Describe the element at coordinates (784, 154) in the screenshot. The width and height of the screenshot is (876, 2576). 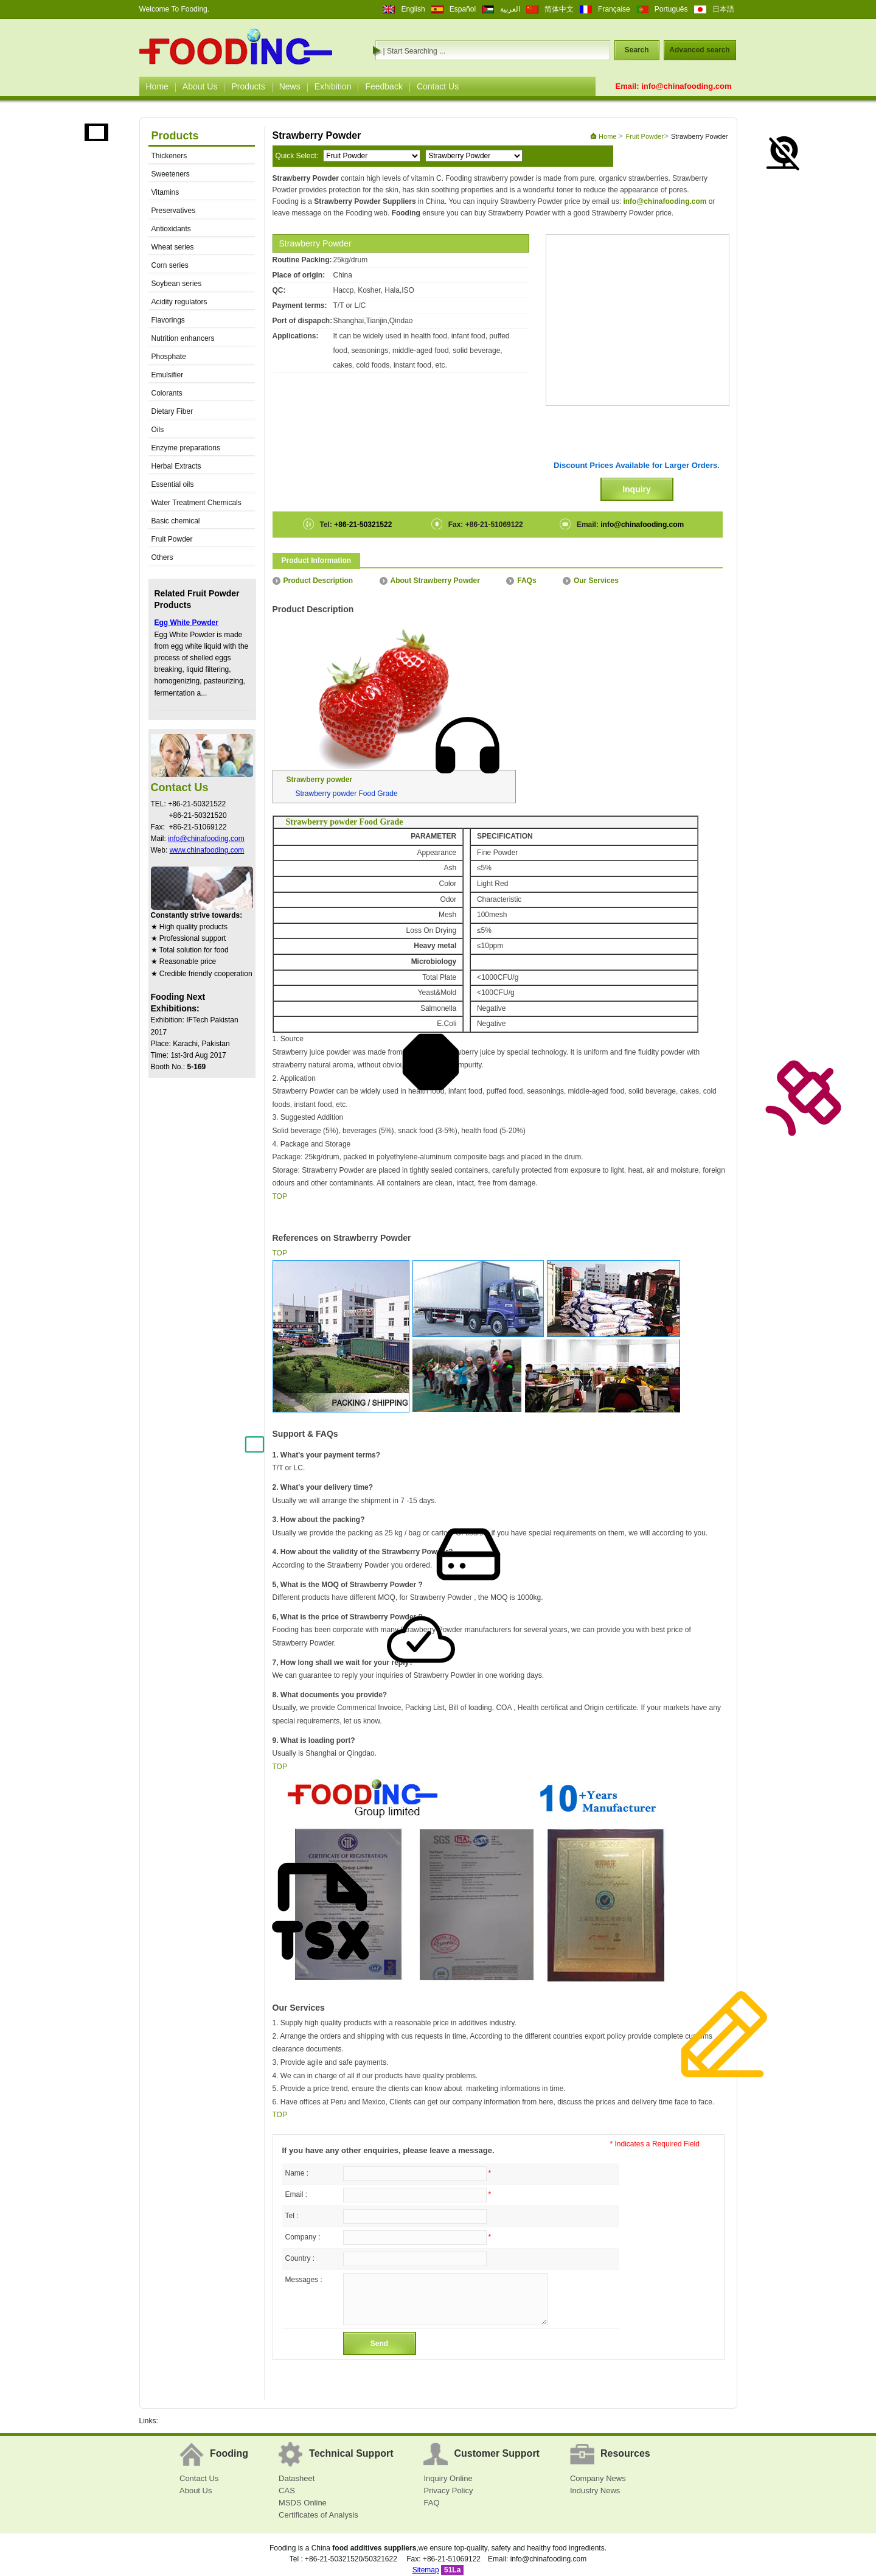
I see `camera is disabled or turned off` at that location.